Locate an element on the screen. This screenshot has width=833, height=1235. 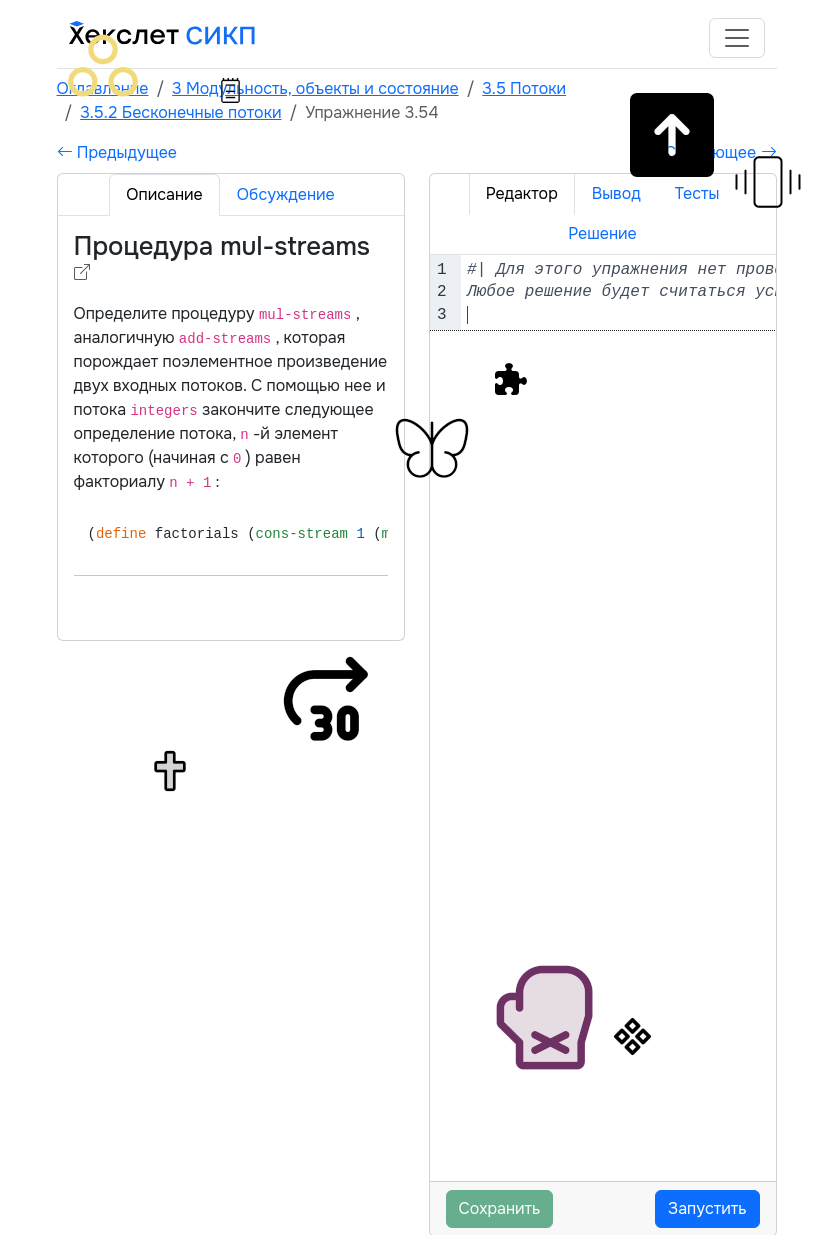
toggle vibration mode on your device is located at coordinates (768, 182).